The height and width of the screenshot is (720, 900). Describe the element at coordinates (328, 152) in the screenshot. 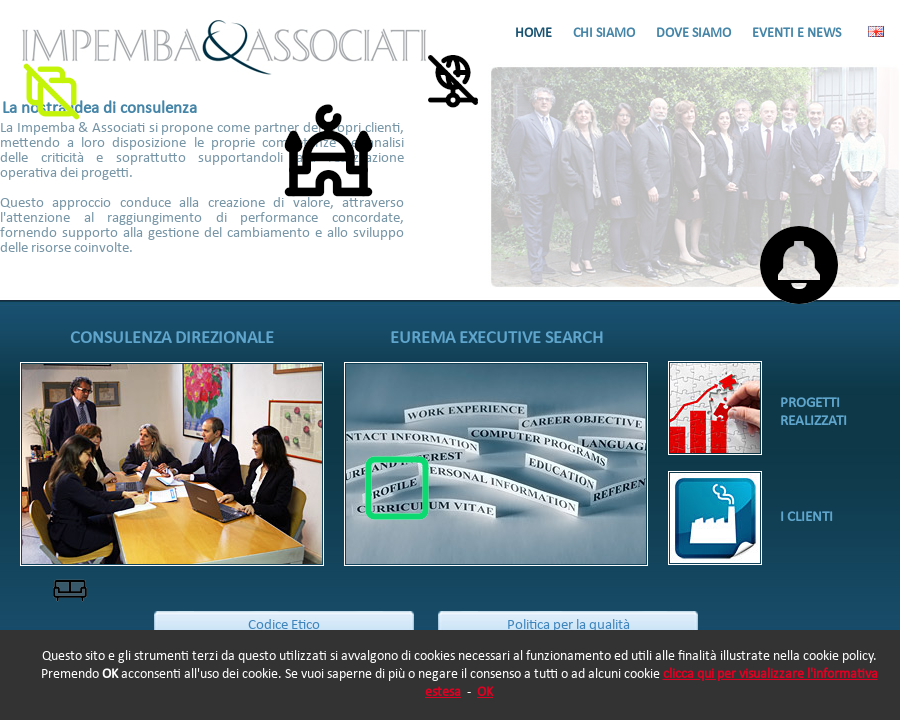

I see `indicates a mosque or islamic place of worship` at that location.